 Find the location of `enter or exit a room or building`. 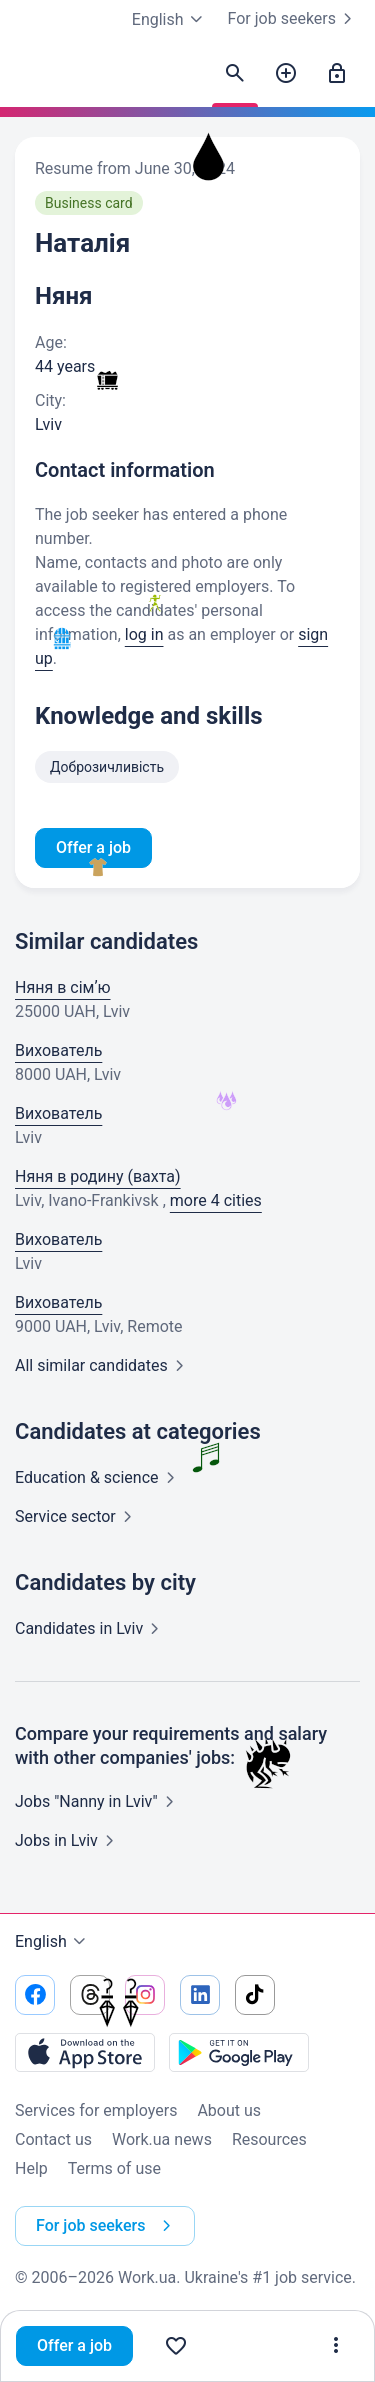

enter or exit a room or building is located at coordinates (61, 638).